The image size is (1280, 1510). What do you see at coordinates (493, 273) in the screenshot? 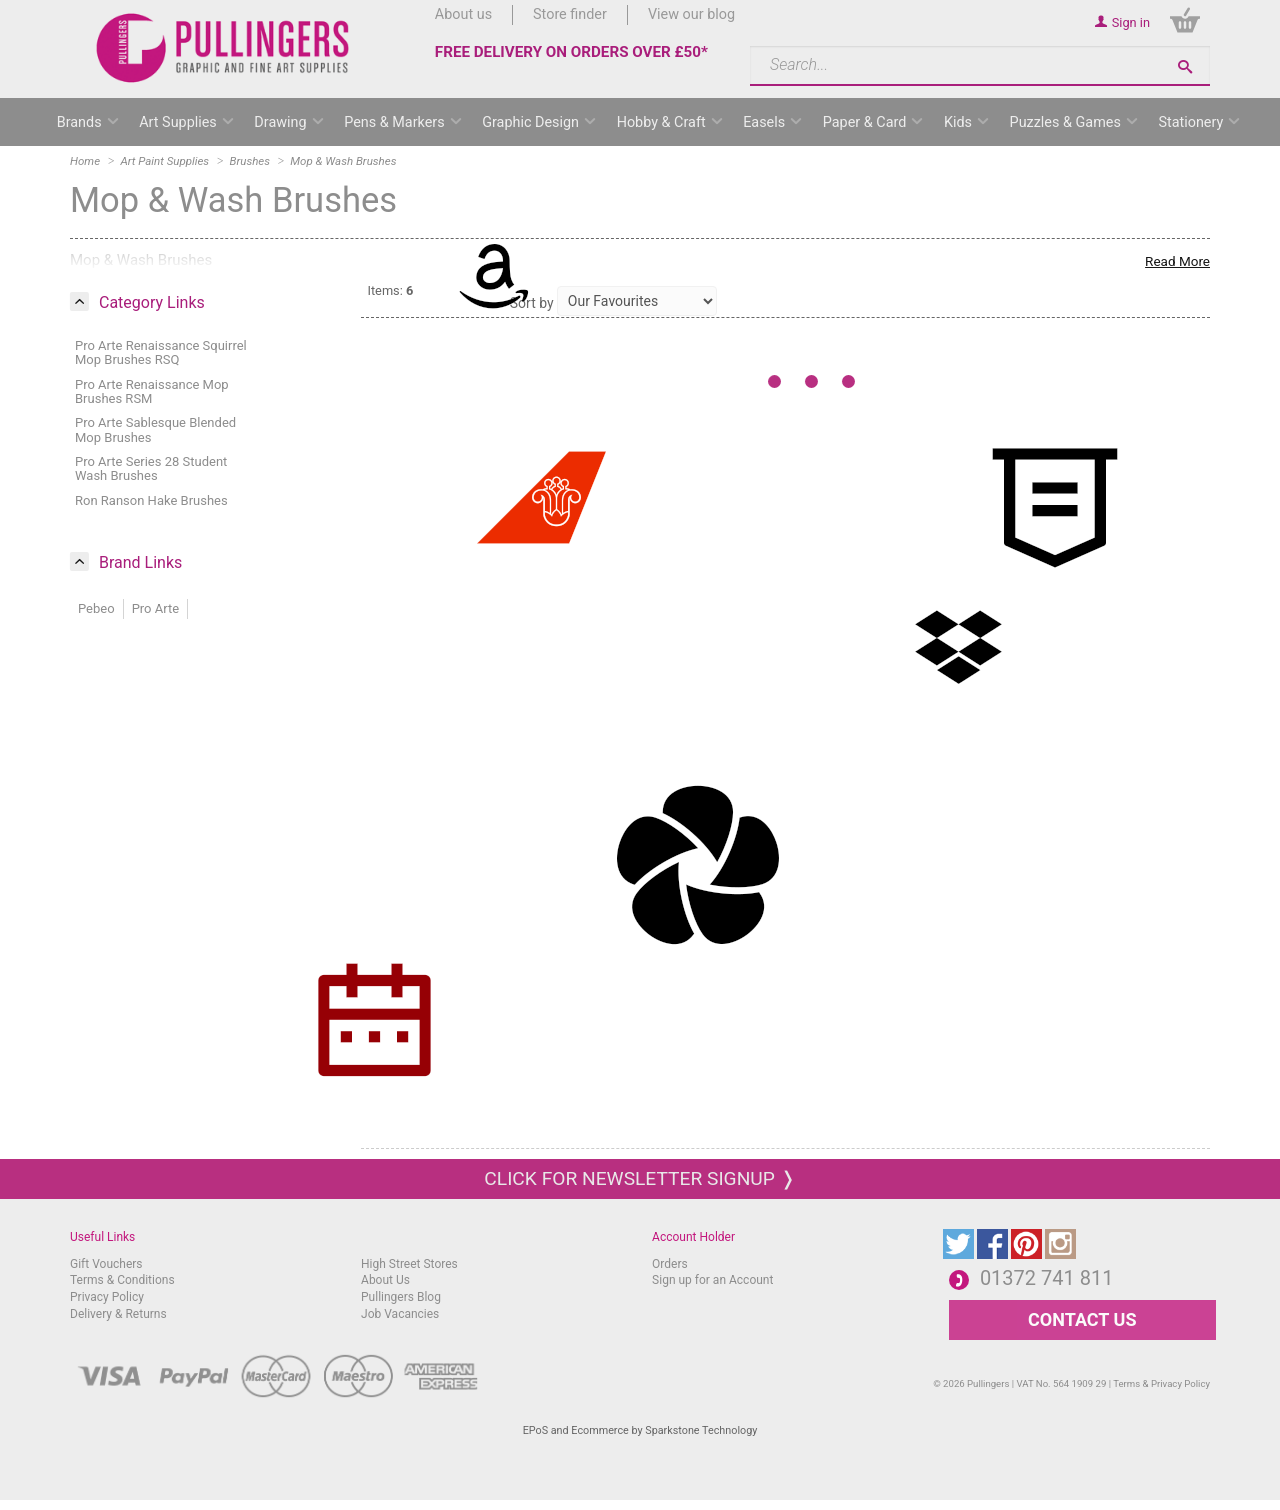
I see `open the Amazon app` at bounding box center [493, 273].